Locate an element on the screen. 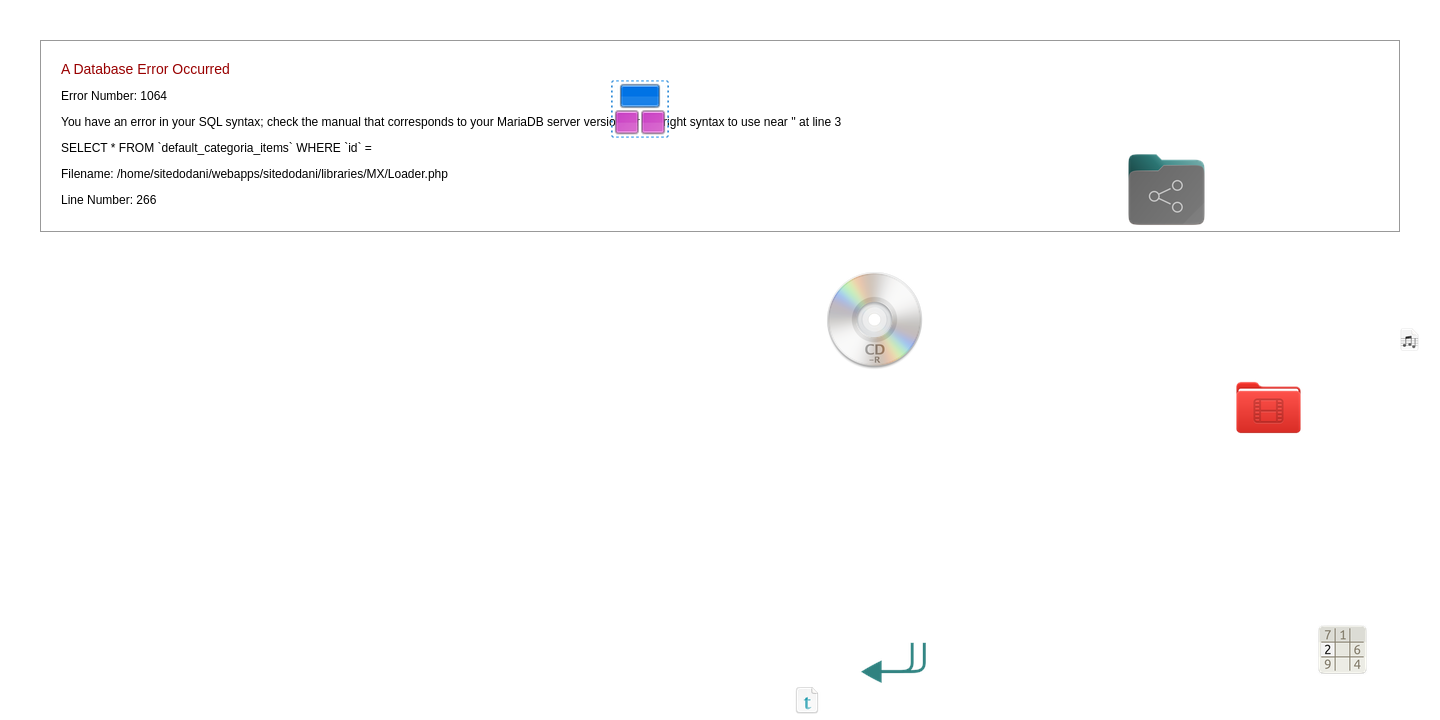 This screenshot has width=1440, height=720. open your videos folder is located at coordinates (1268, 407).